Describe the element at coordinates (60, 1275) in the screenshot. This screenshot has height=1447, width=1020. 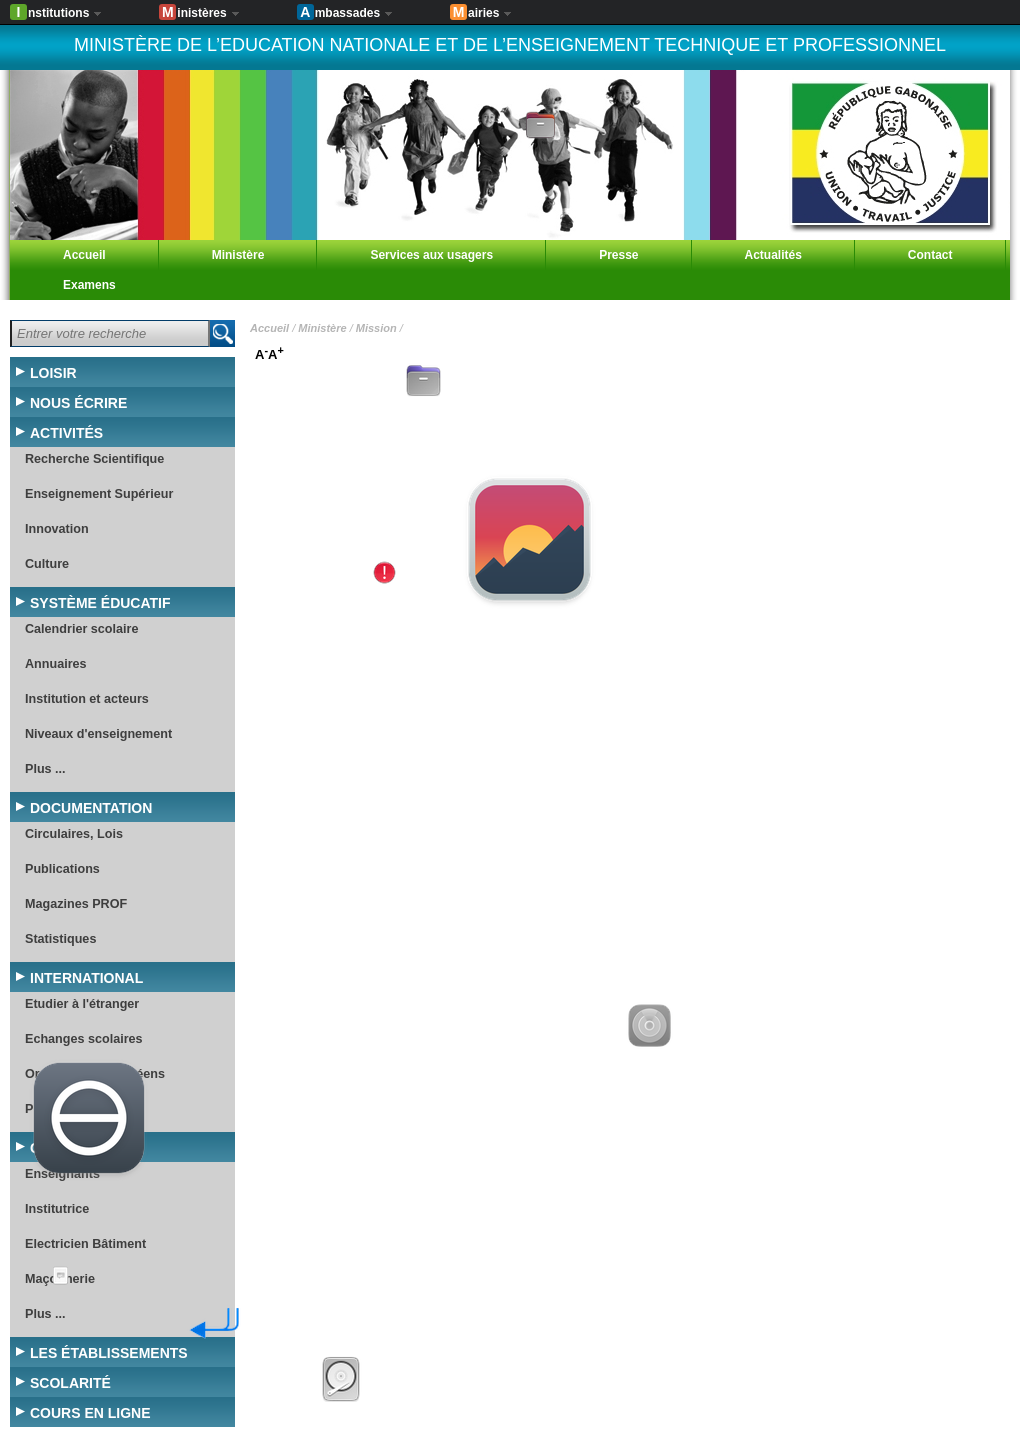
I see `subrip subtitle file (.srt)` at that location.